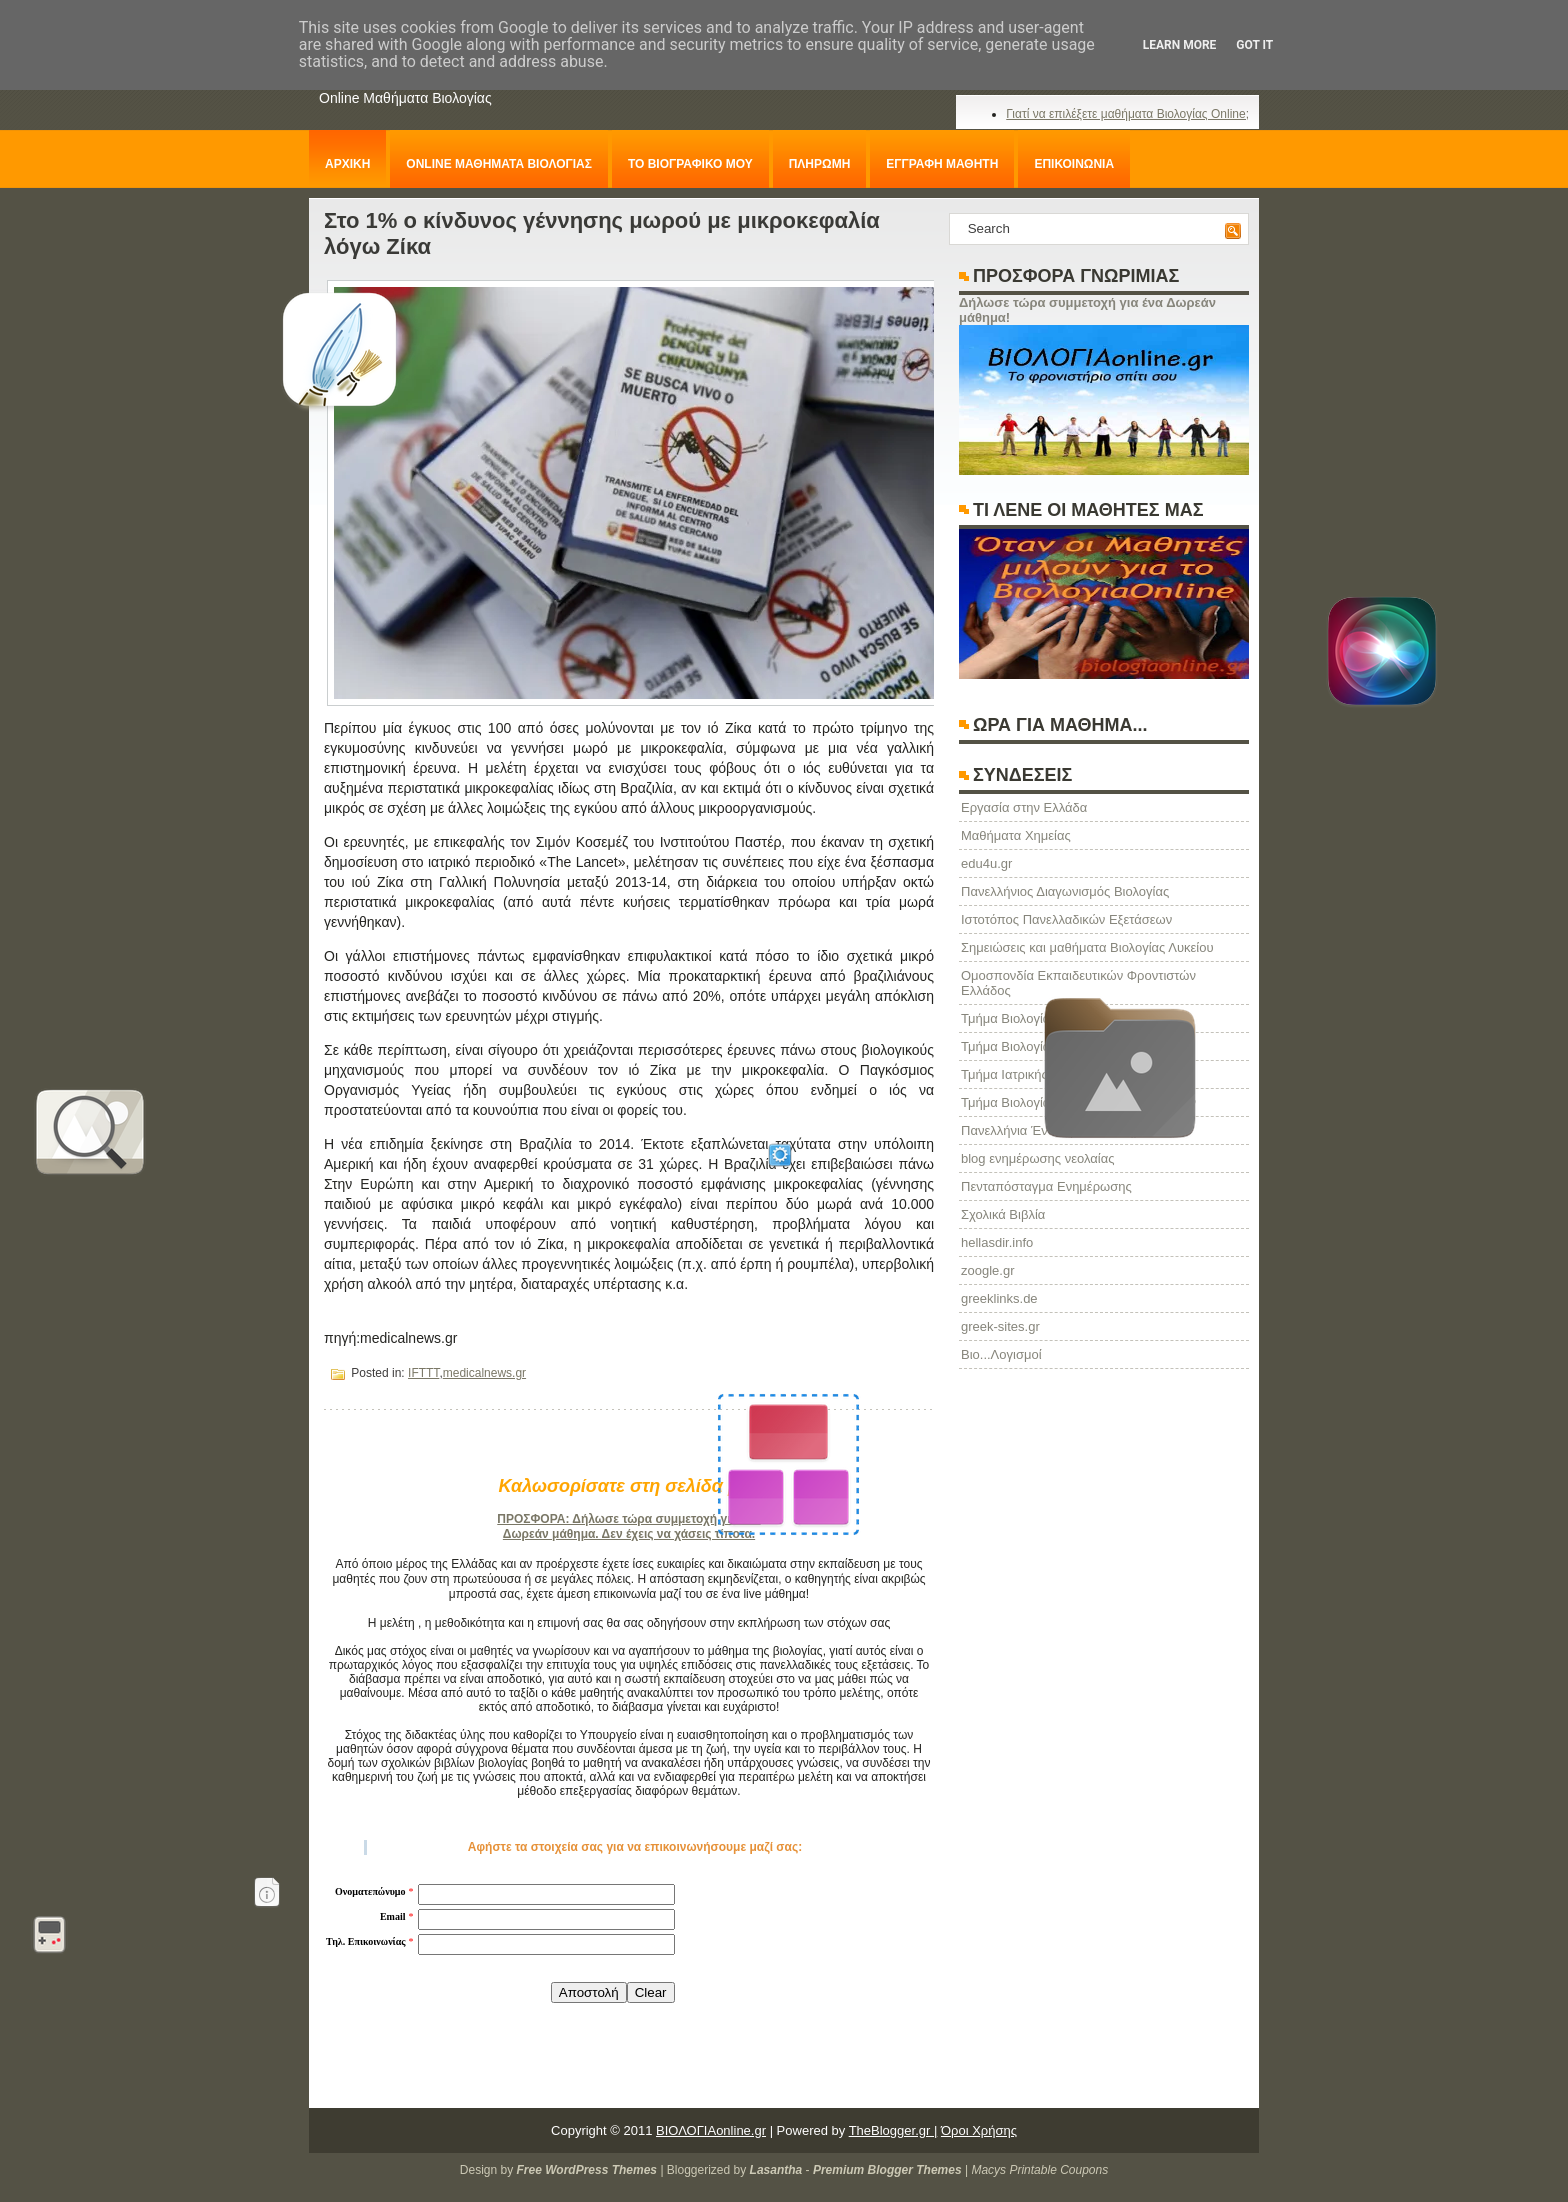 This screenshot has width=1568, height=2202. Describe the element at coordinates (1120, 1068) in the screenshot. I see `open your pictures folder` at that location.